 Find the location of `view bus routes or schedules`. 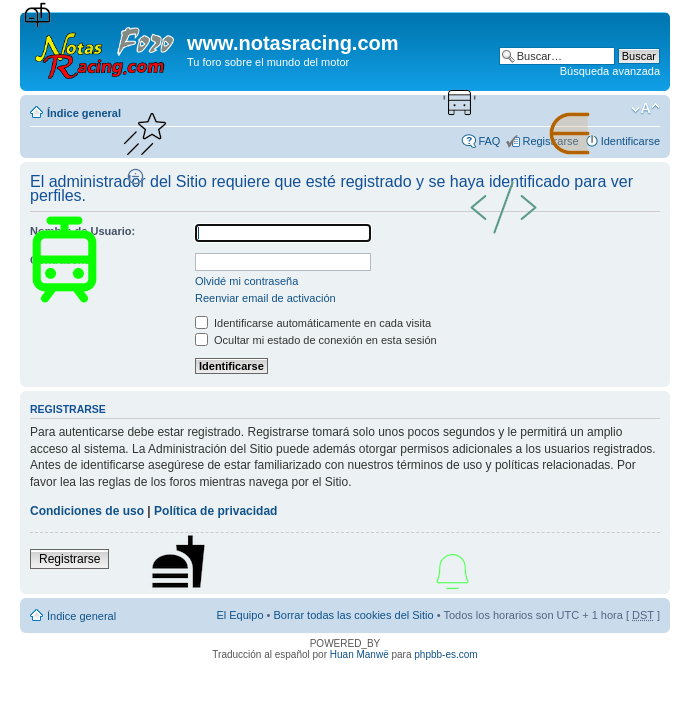

view bus routes or schedules is located at coordinates (459, 102).